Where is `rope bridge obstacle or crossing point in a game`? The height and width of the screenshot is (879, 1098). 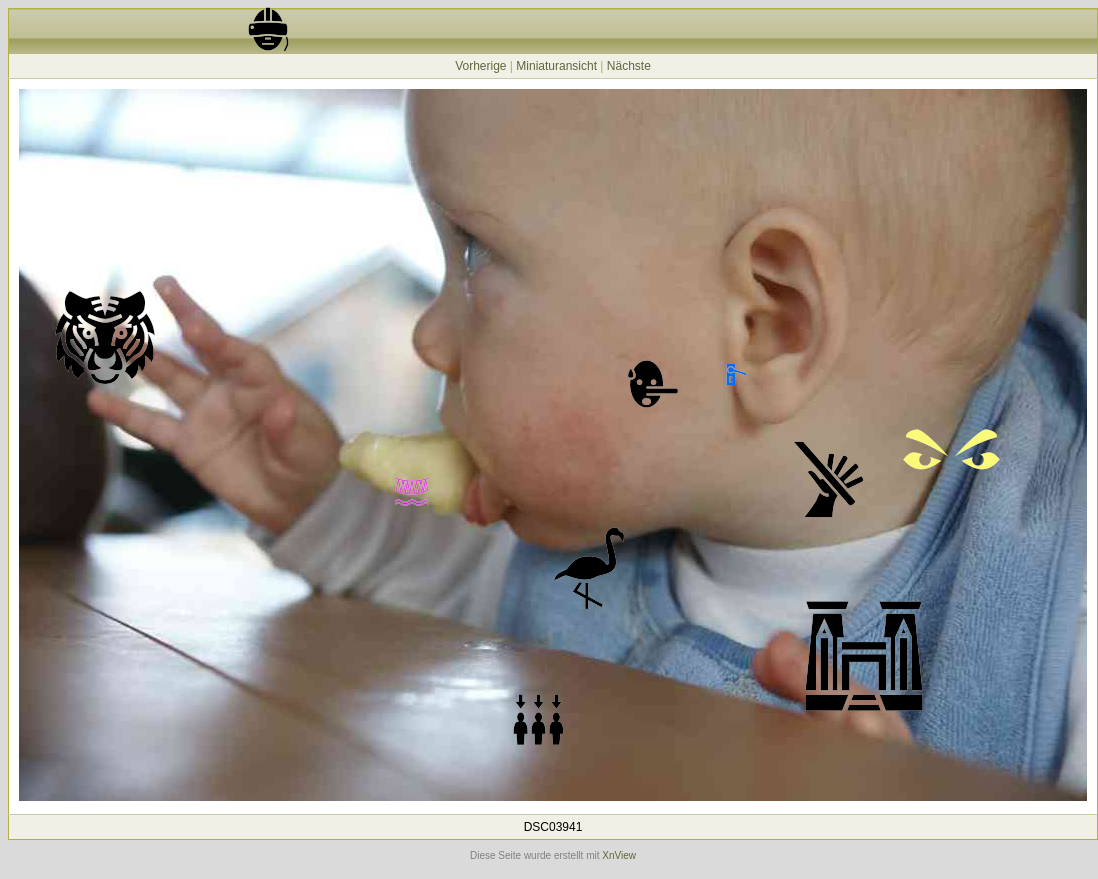 rope bridge obstacle or crossing point in a game is located at coordinates (412, 490).